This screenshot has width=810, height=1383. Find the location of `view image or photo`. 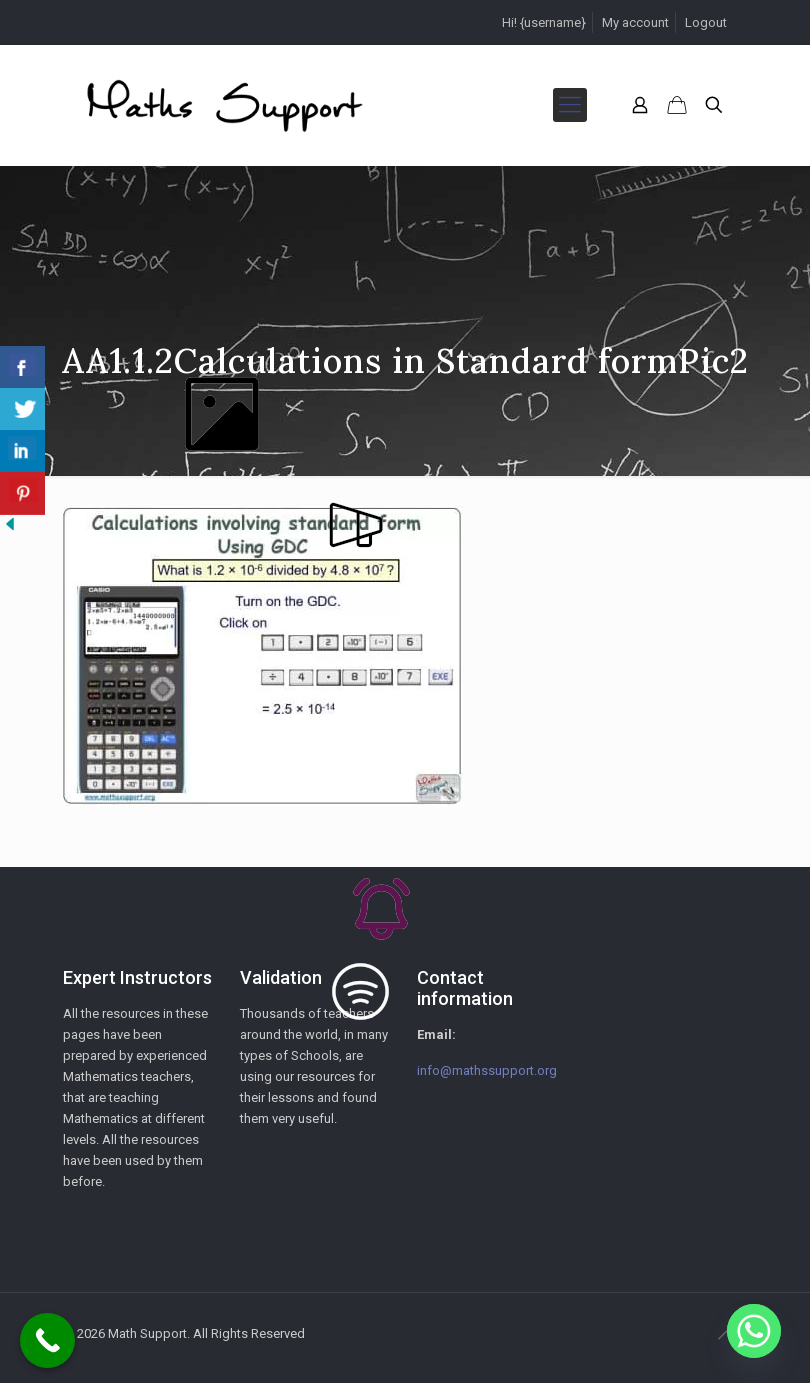

view image or photo is located at coordinates (222, 414).